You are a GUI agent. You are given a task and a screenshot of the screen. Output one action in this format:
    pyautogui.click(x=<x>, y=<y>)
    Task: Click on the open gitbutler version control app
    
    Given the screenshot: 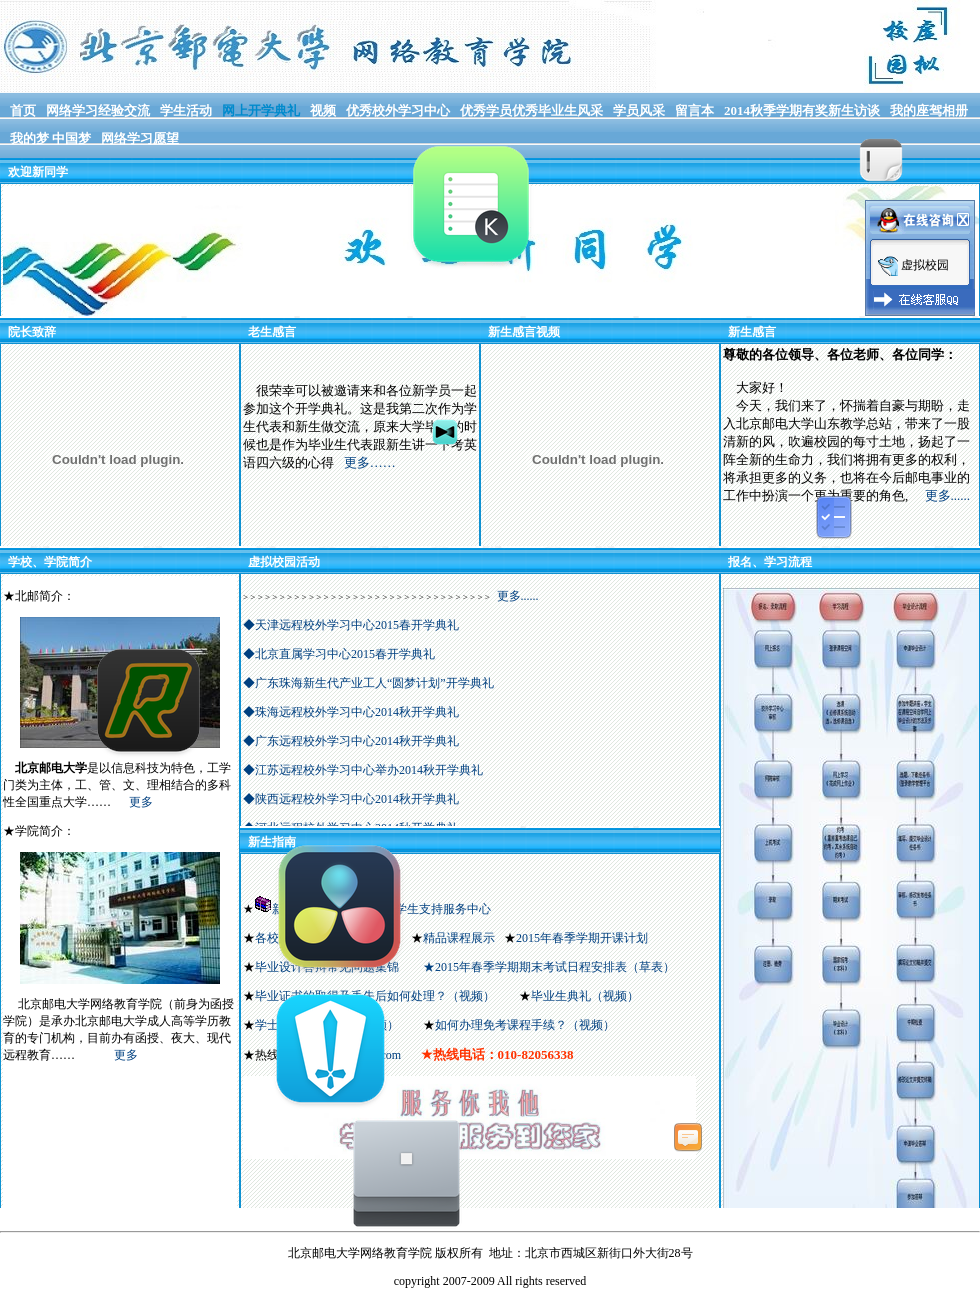 What is the action you would take?
    pyautogui.click(x=445, y=432)
    